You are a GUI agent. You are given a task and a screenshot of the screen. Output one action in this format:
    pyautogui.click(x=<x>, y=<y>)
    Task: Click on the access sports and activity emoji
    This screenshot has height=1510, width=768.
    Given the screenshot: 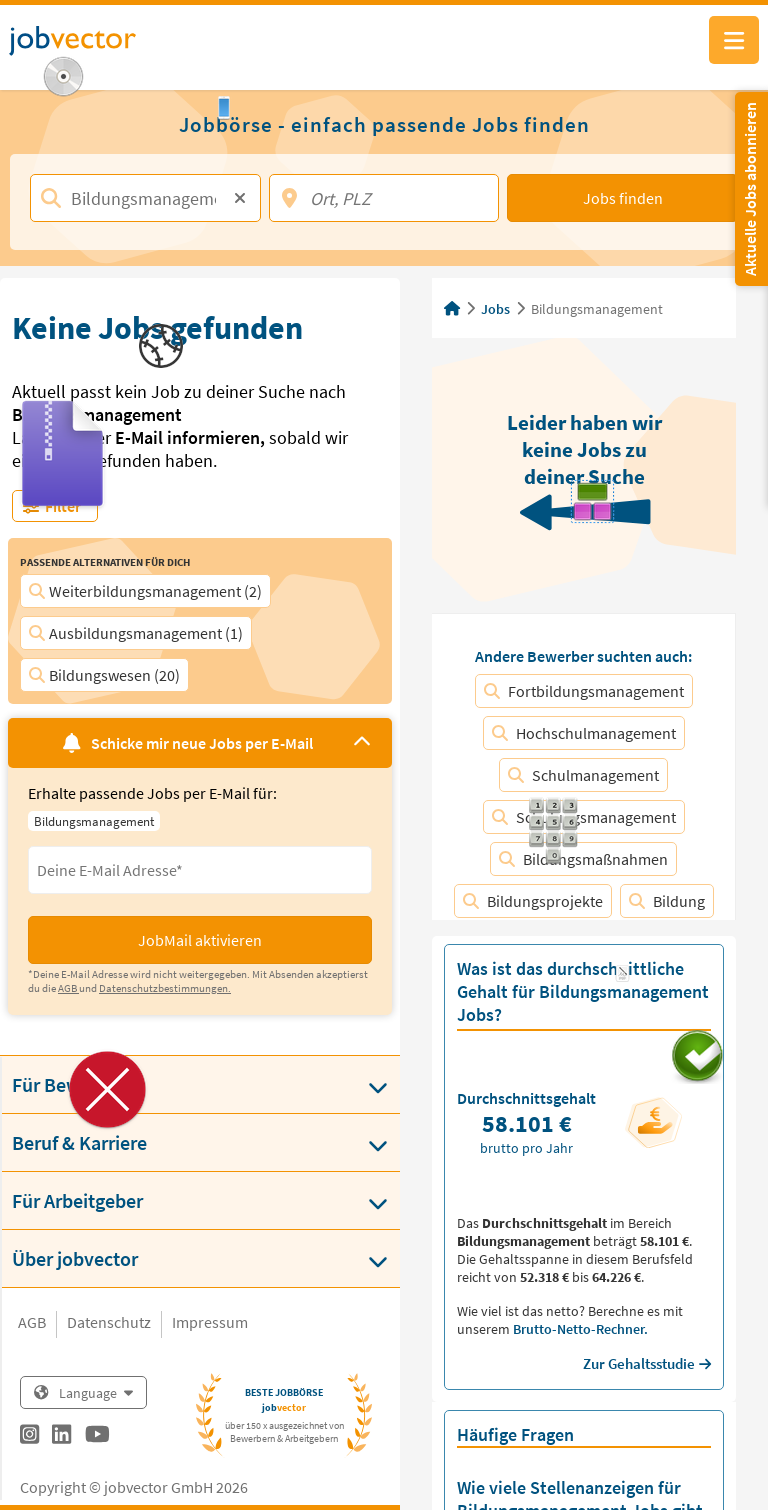 What is the action you would take?
    pyautogui.click(x=161, y=346)
    